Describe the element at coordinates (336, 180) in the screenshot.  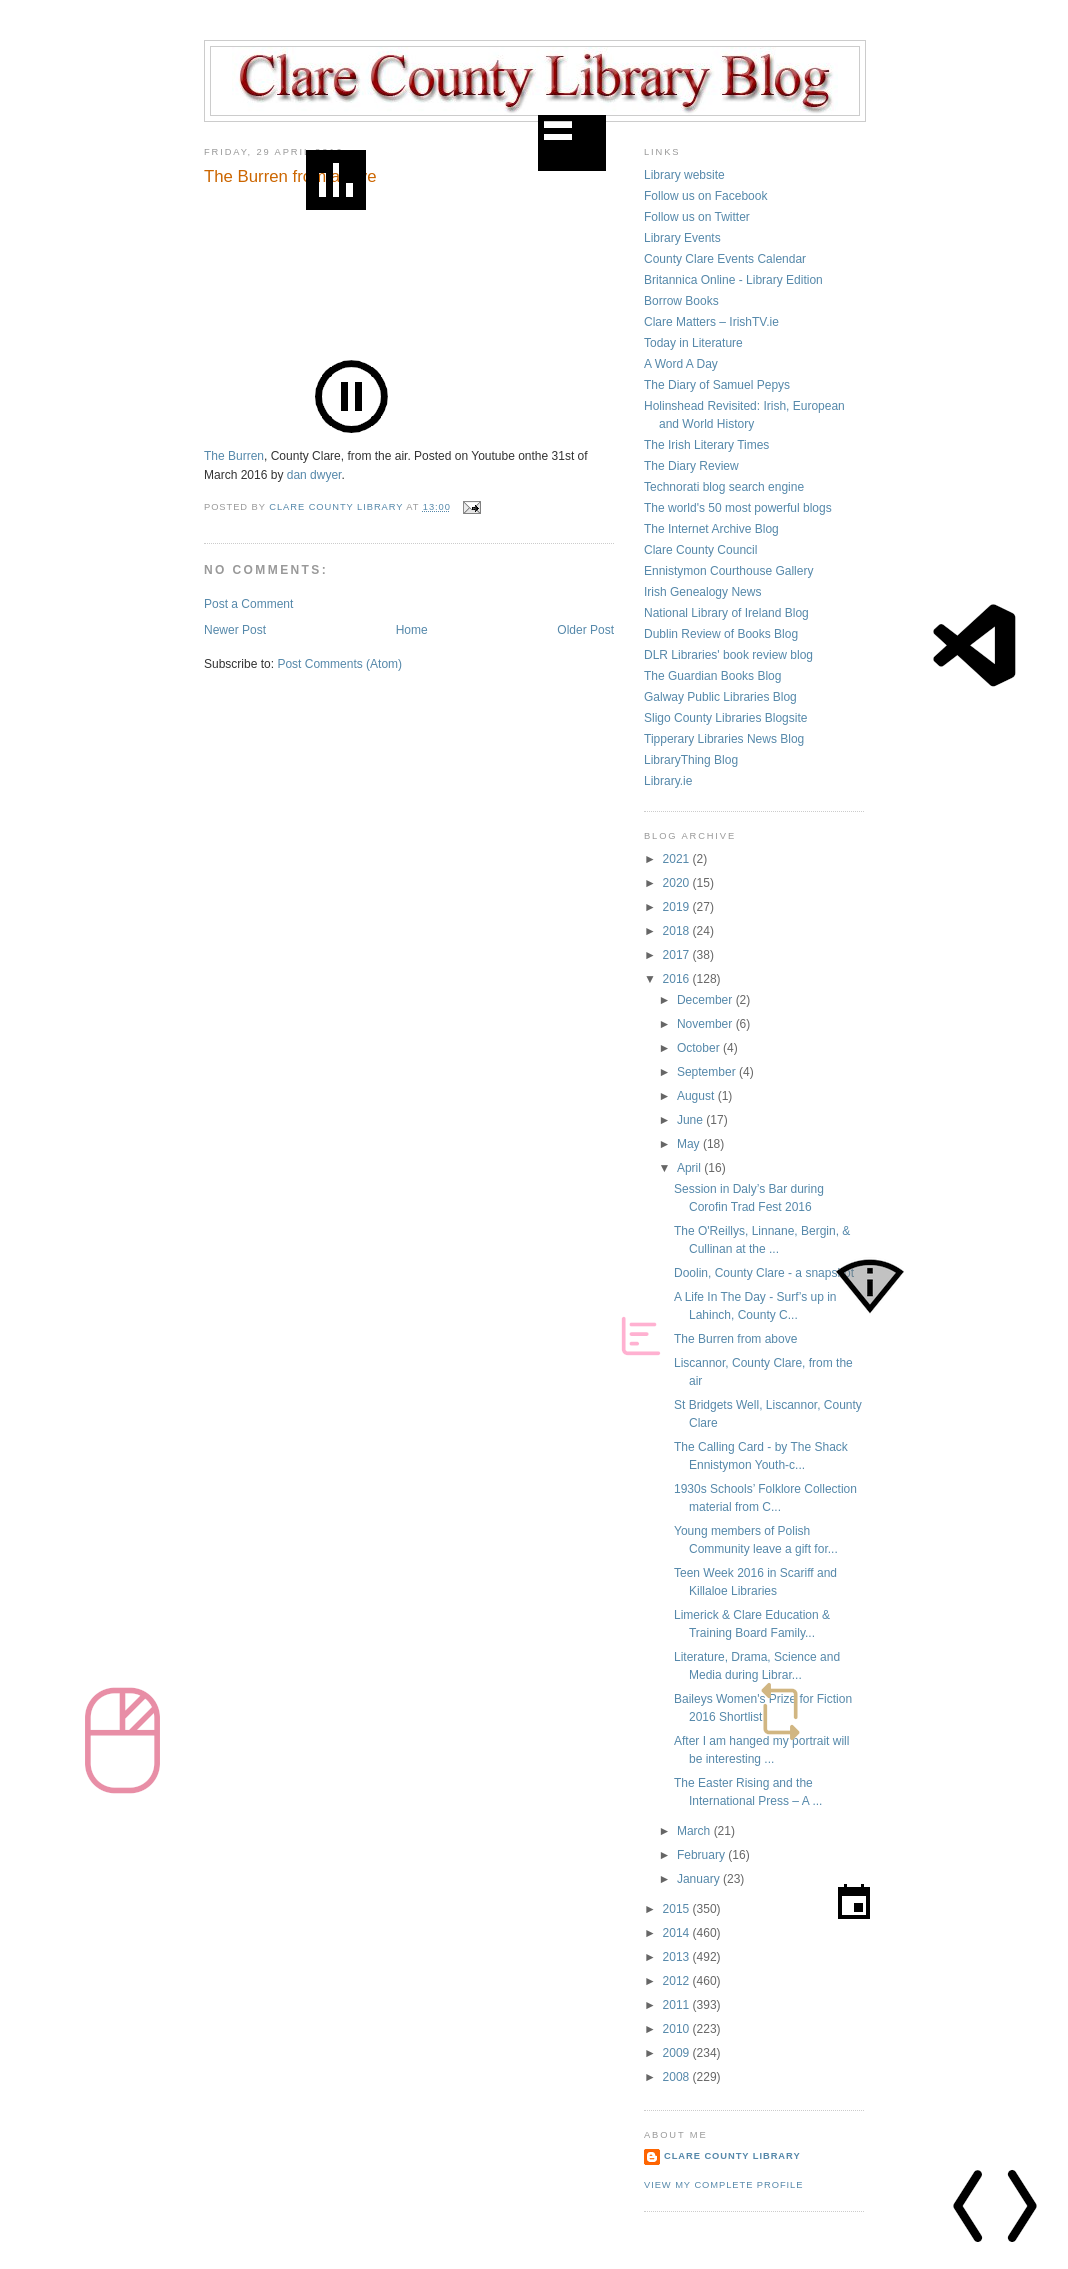
I see `view poll results` at that location.